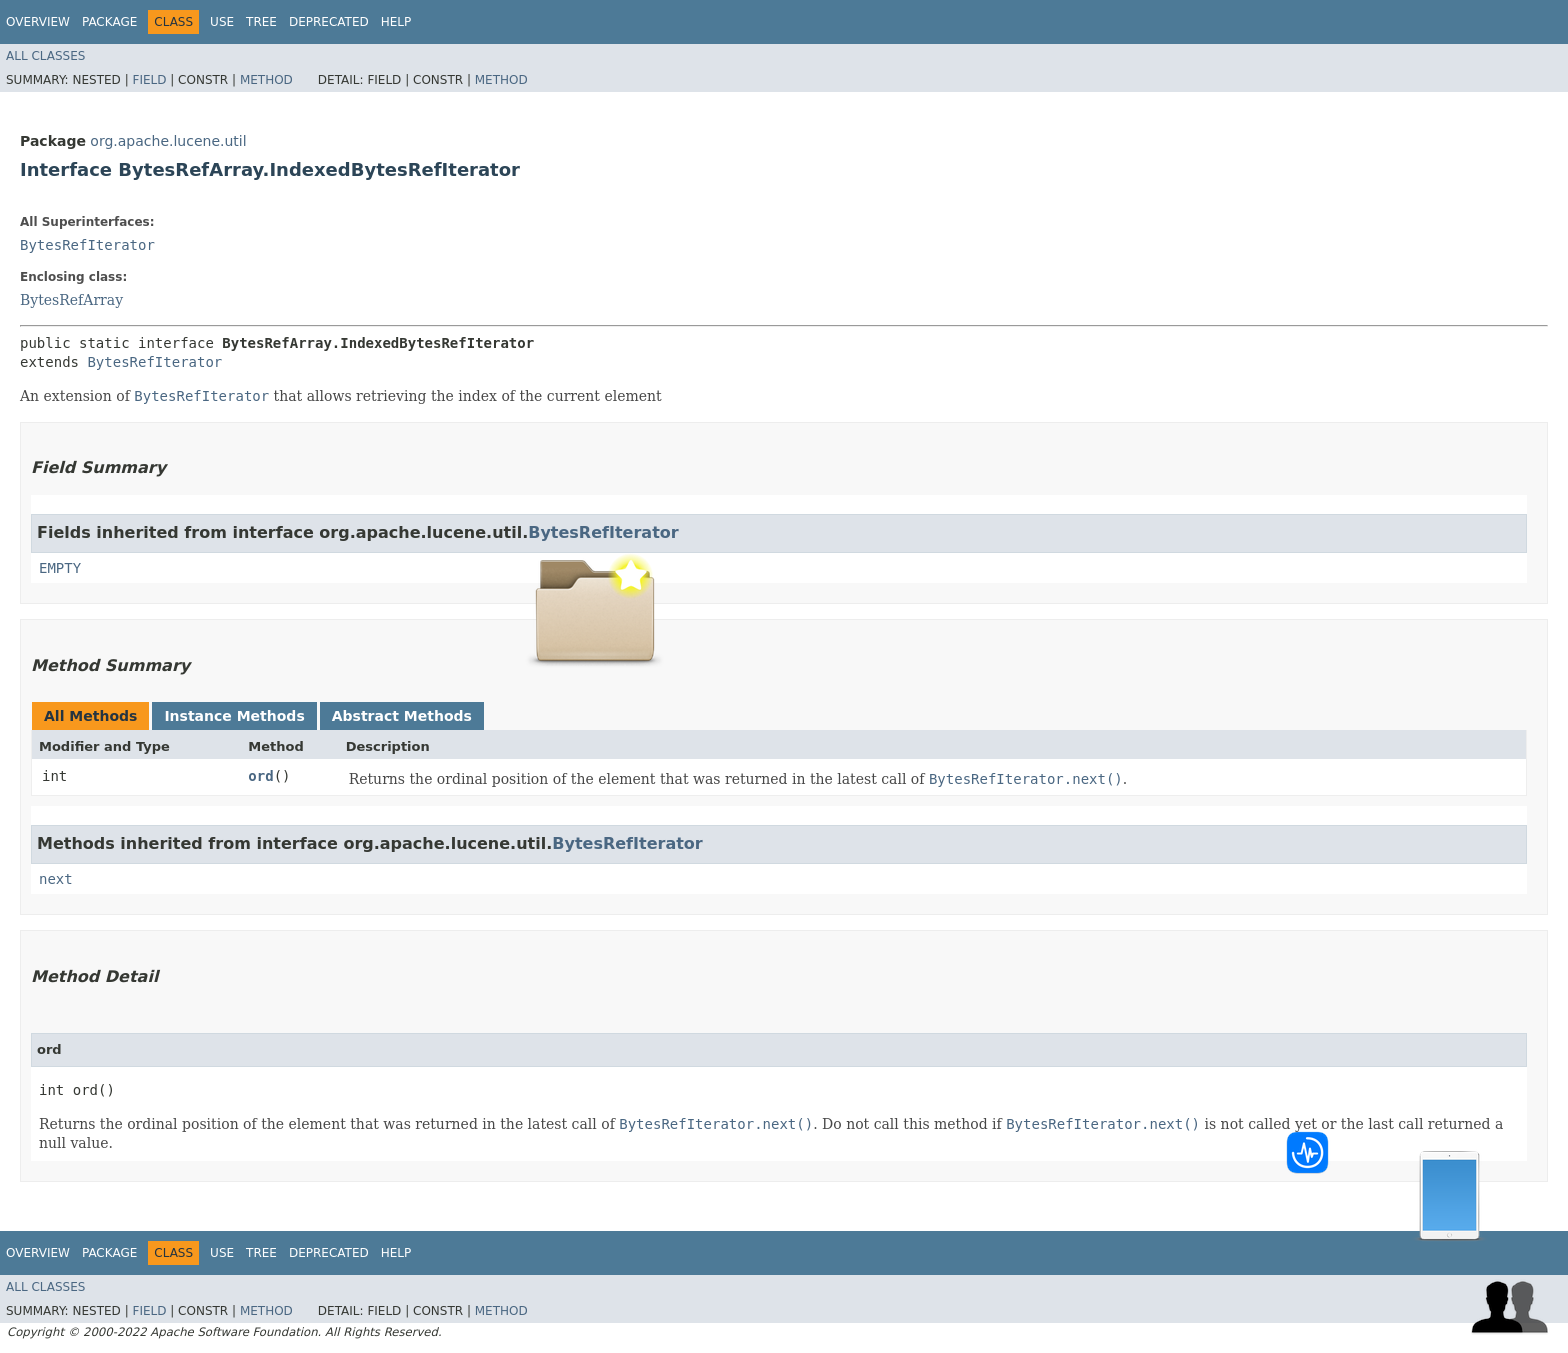 This screenshot has width=1568, height=1353. I want to click on access system diagnostic logs, so click(1307, 1152).